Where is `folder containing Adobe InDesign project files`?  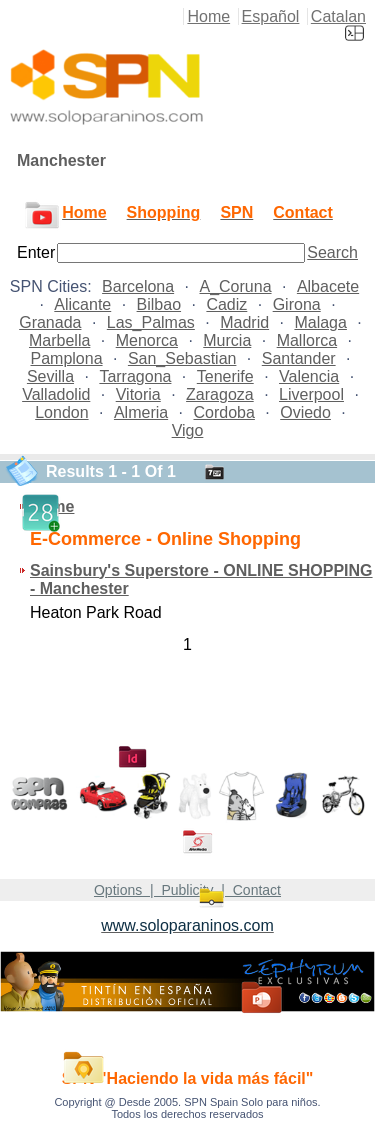
folder containing Adobe InDesign project files is located at coordinates (132, 757).